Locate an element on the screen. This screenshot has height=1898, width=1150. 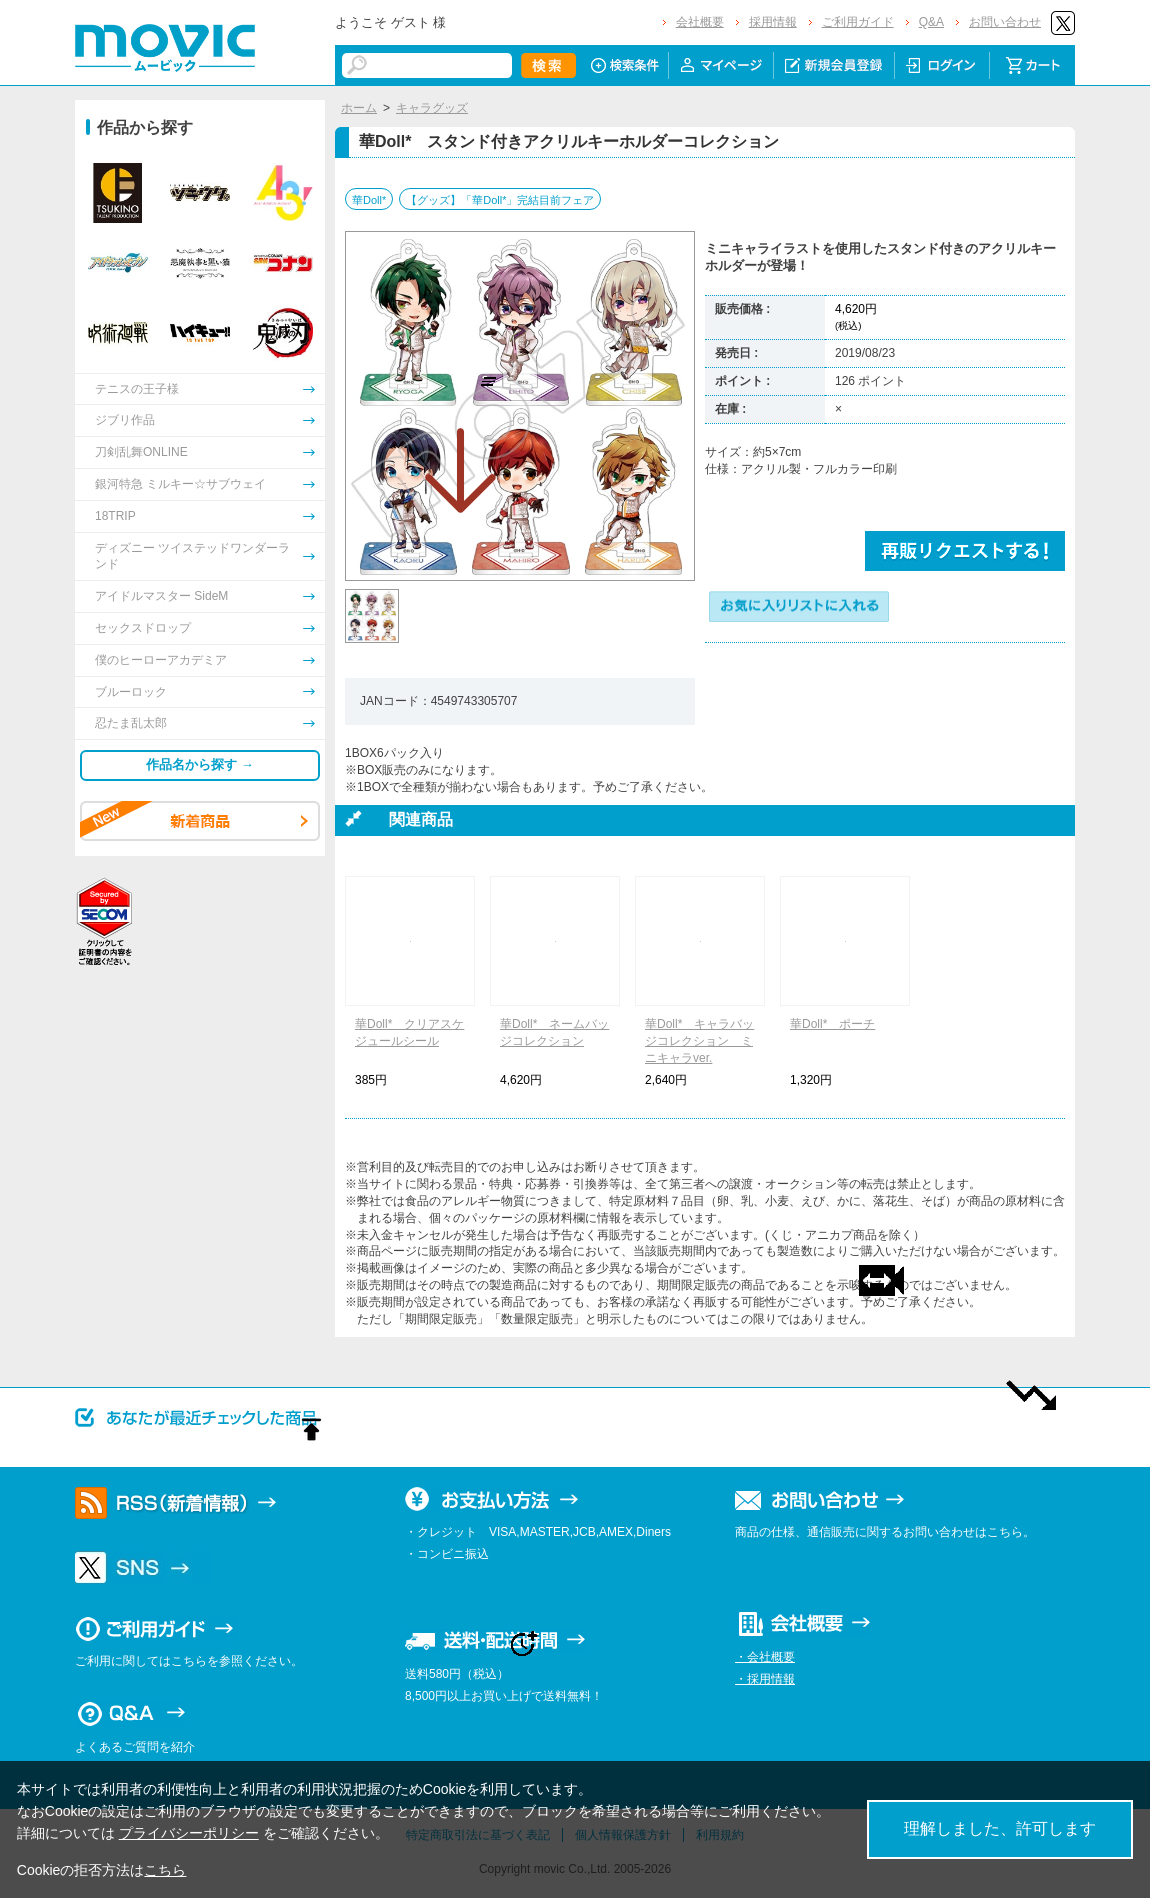
switch between front and rear camera during video recording is located at coordinates (881, 1280).